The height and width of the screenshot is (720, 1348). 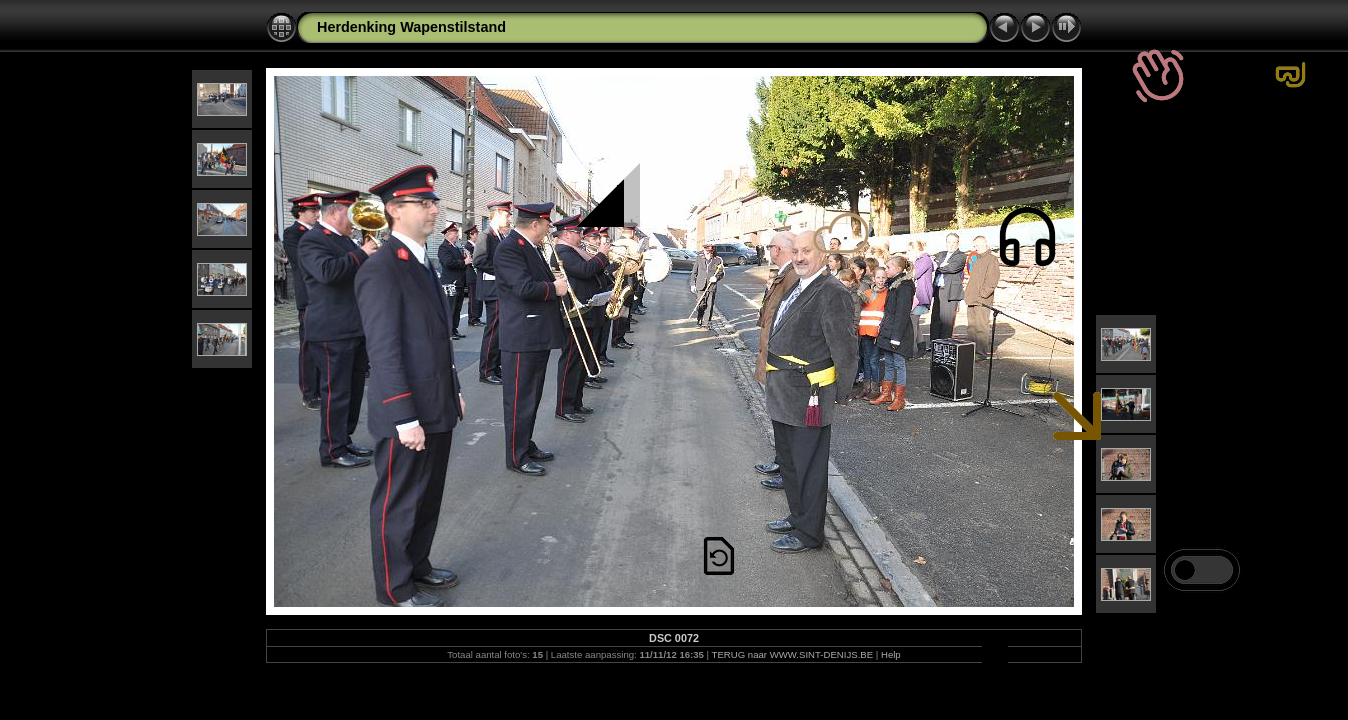 I want to click on restore a previous version of a document, so click(x=719, y=556).